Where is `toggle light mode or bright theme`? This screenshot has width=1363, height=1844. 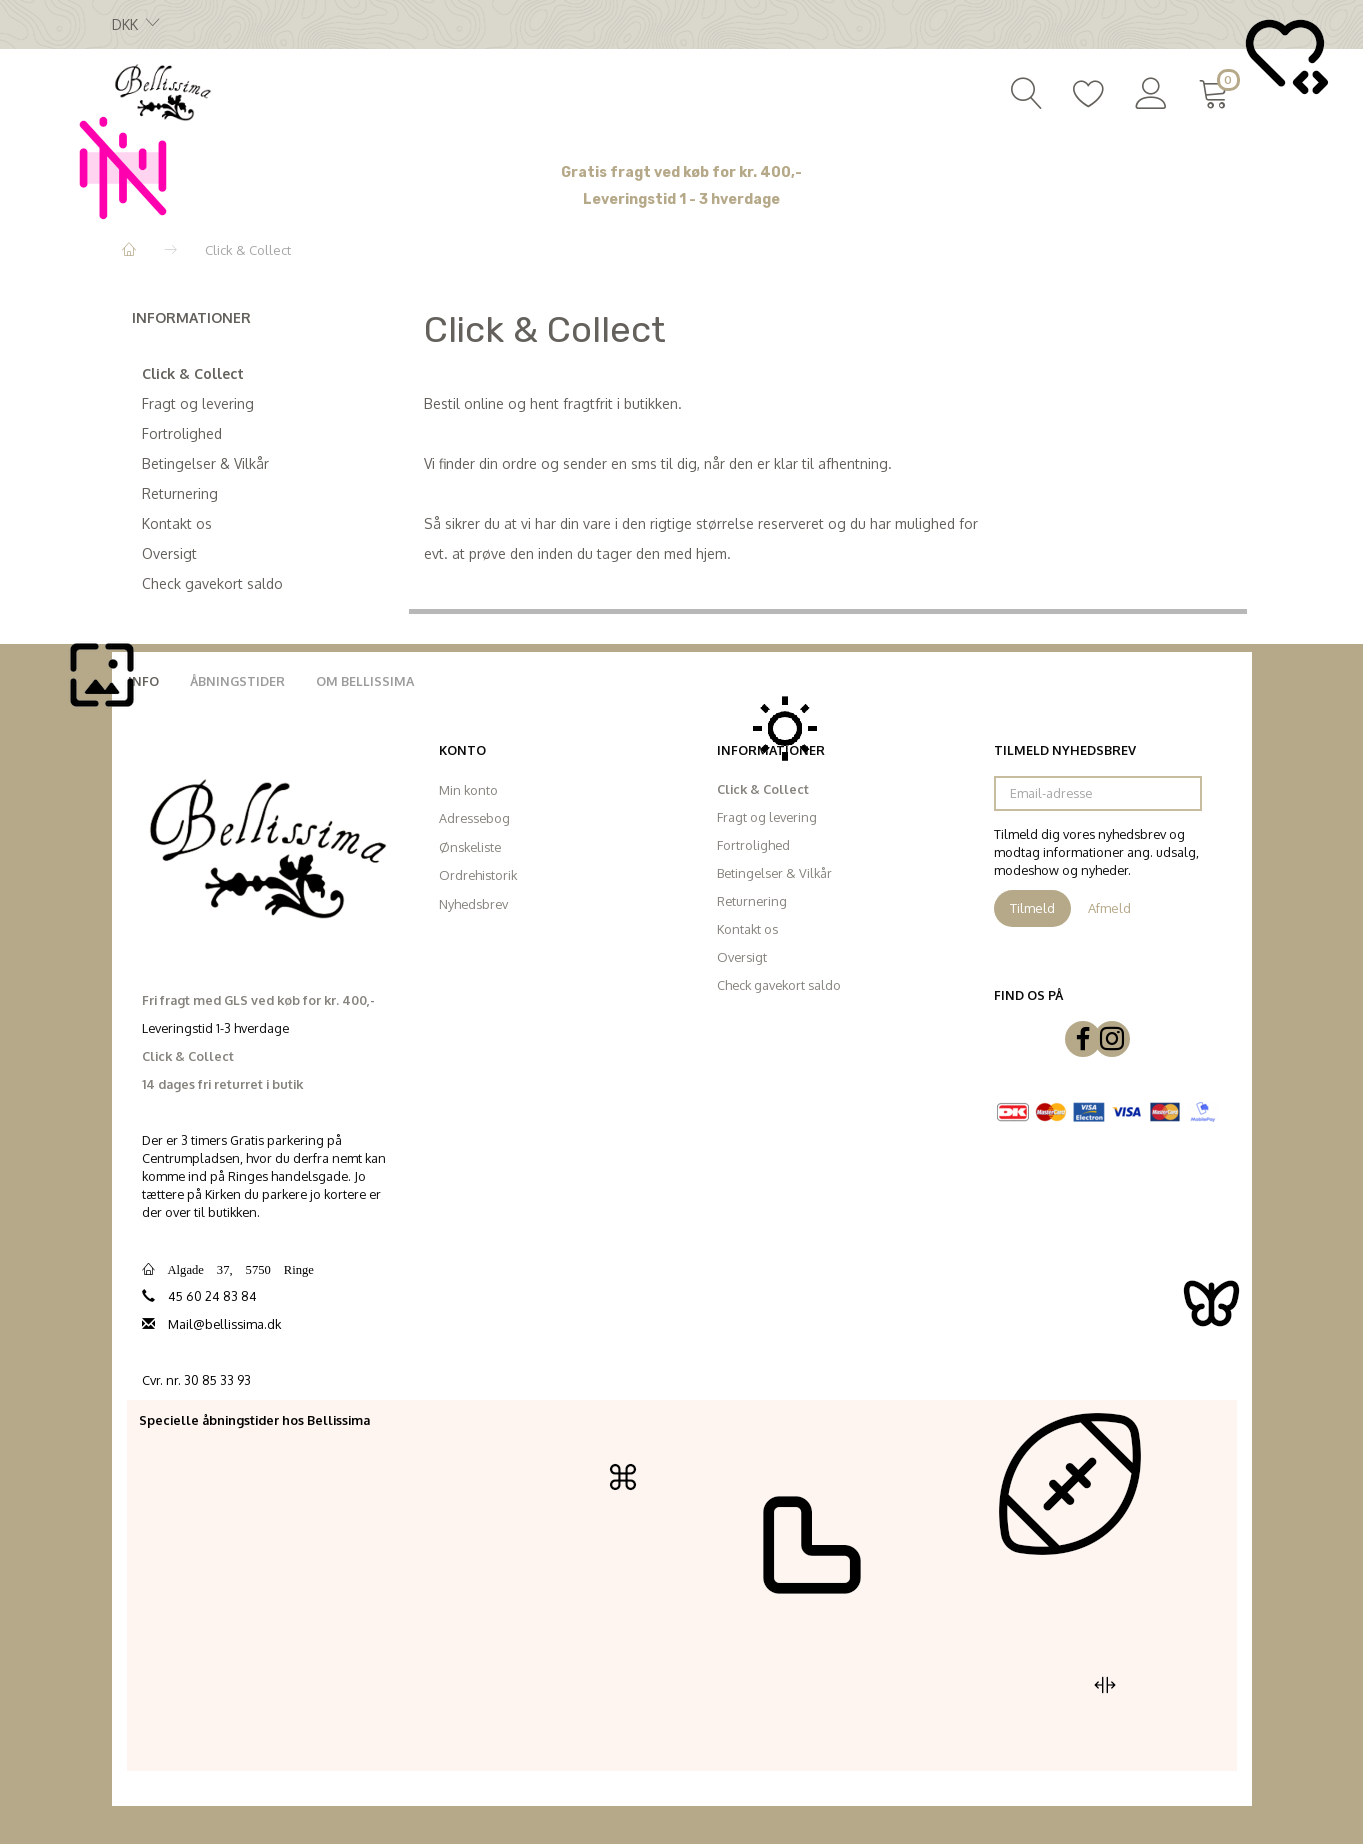 toggle light mode or bright theme is located at coordinates (785, 730).